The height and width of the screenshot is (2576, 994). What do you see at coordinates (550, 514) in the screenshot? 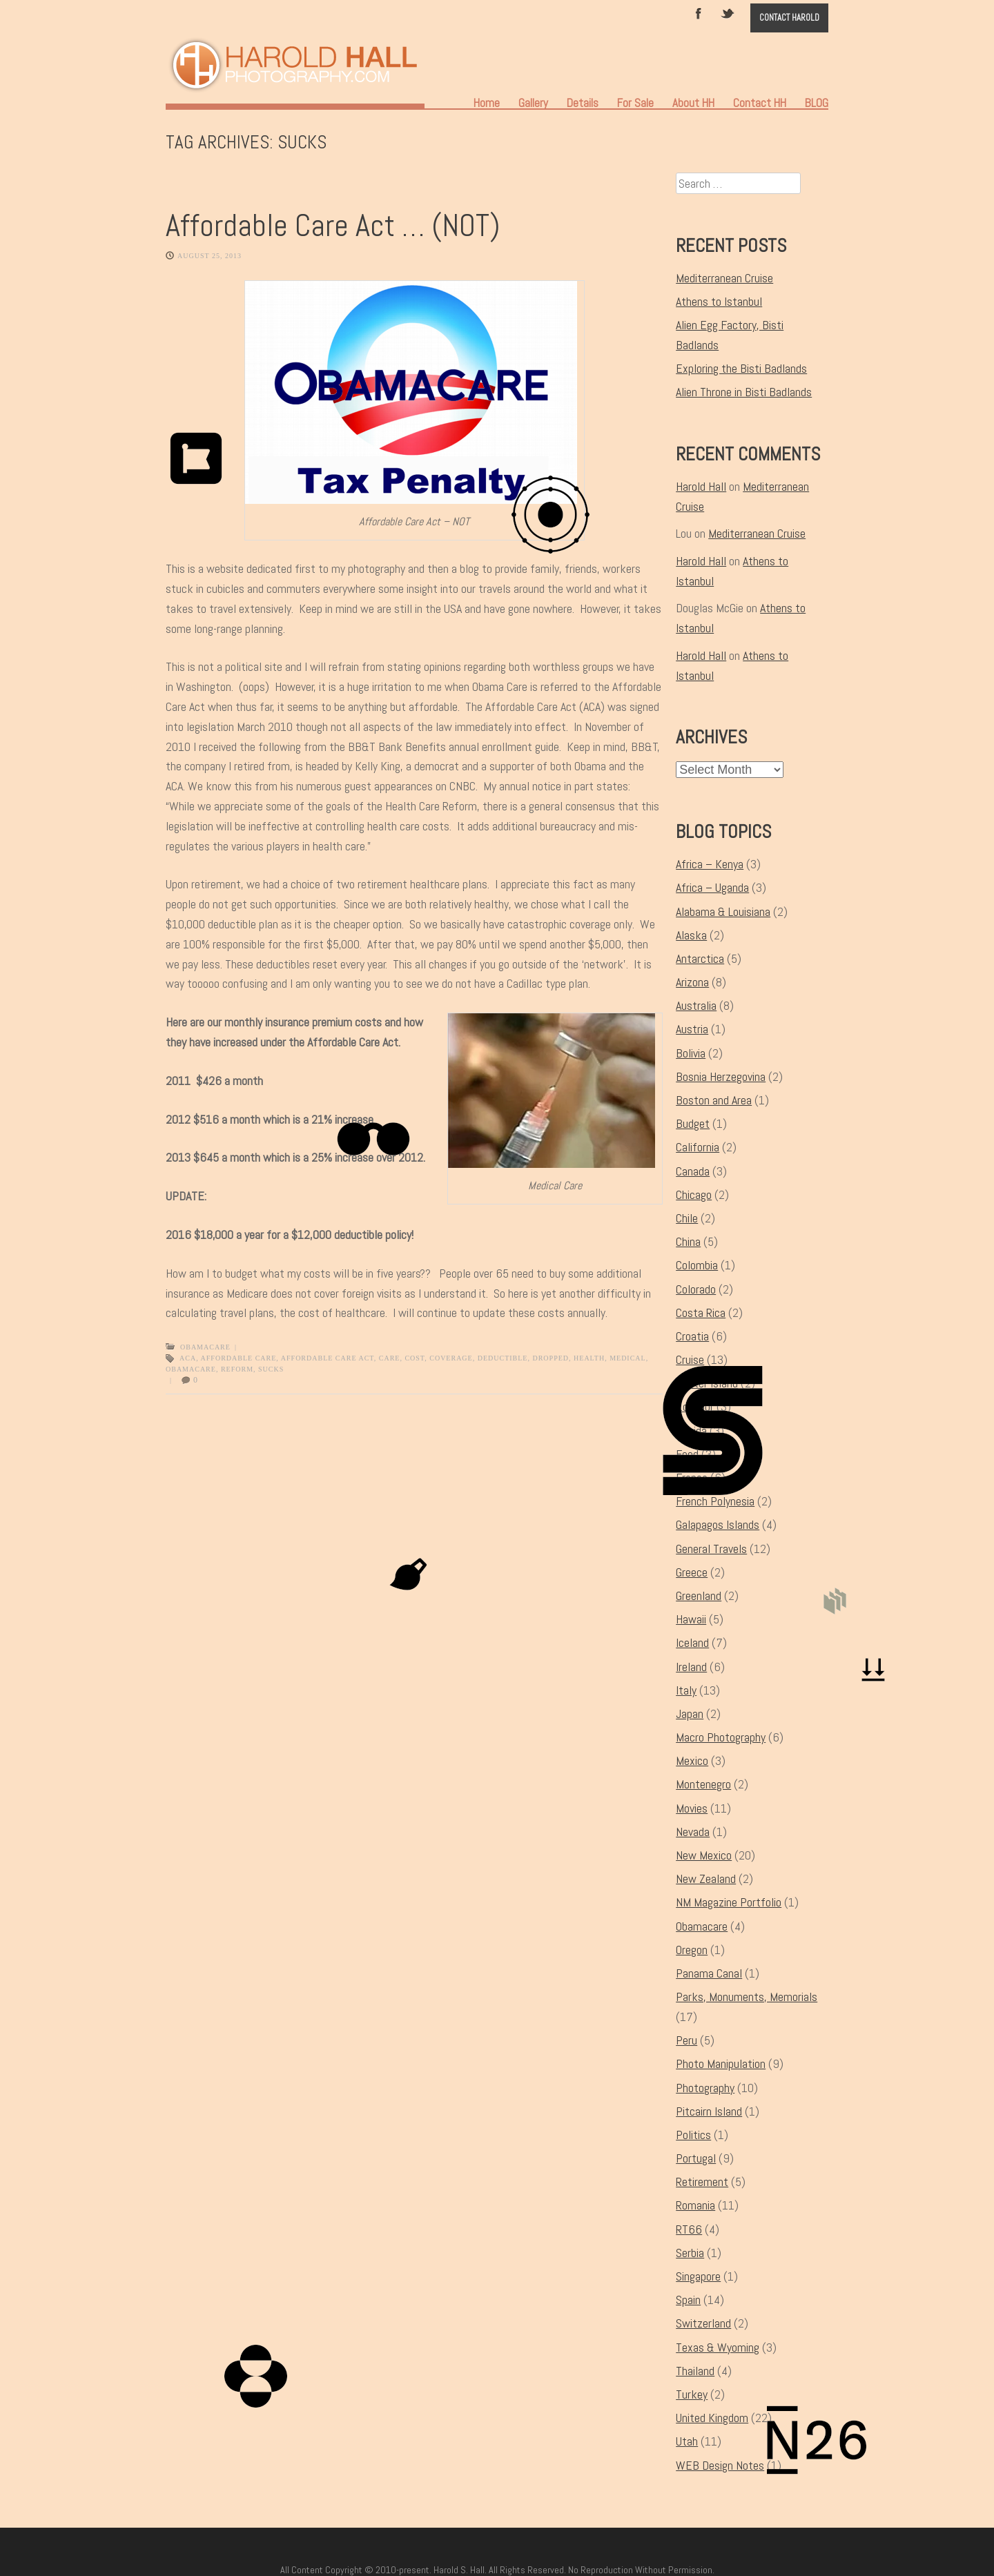
I see `KDE Neon Linux distribution logo` at bounding box center [550, 514].